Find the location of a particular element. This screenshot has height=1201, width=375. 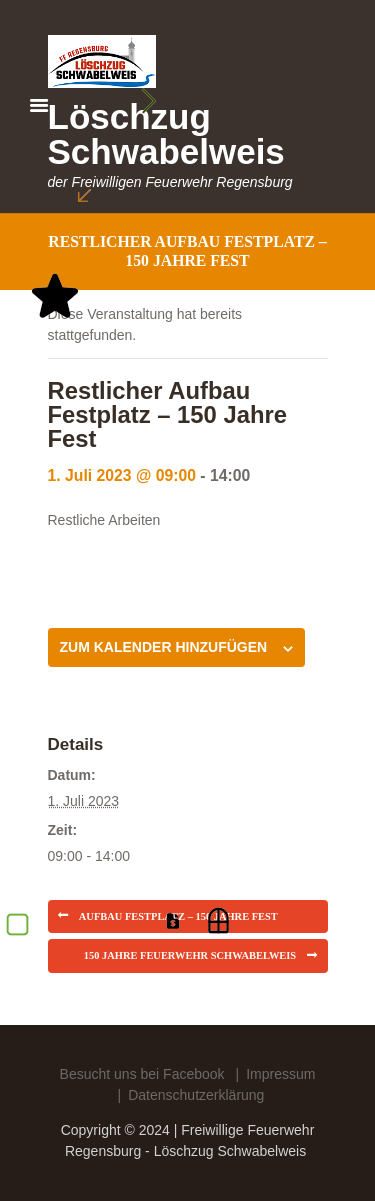

add to favorites is located at coordinates (55, 296).